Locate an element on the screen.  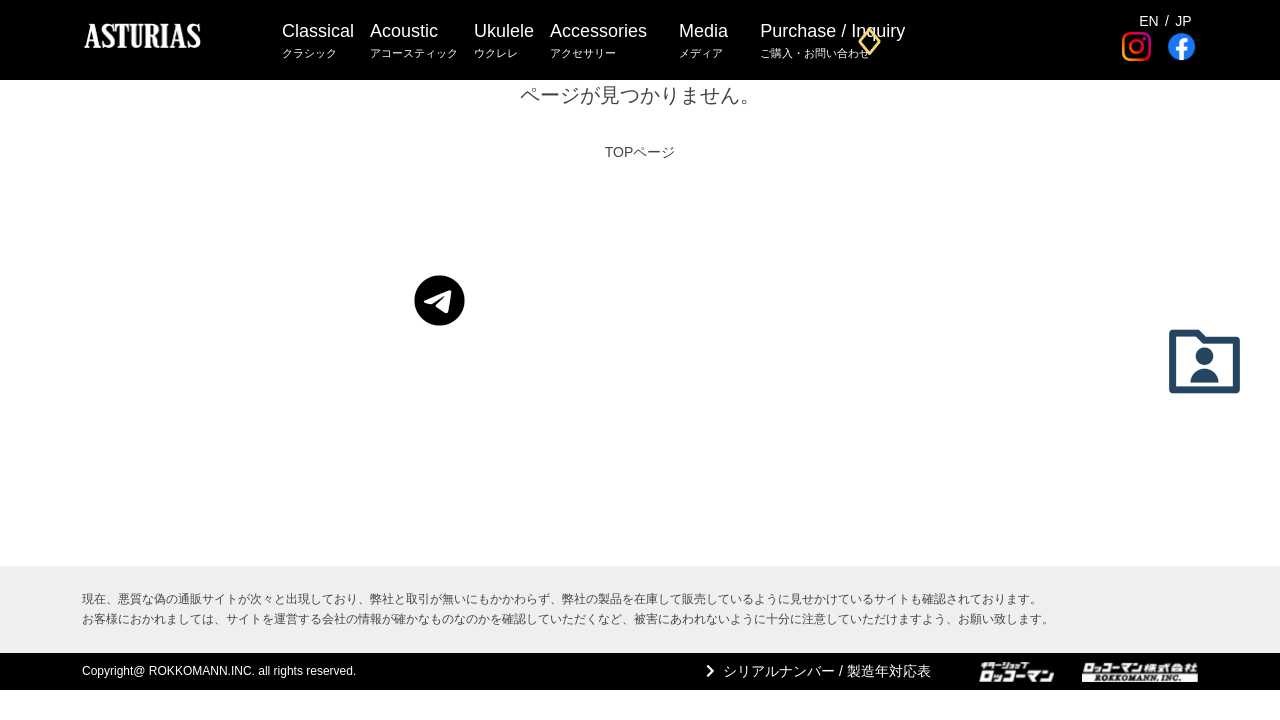
open Telegram messaging app is located at coordinates (439, 300).